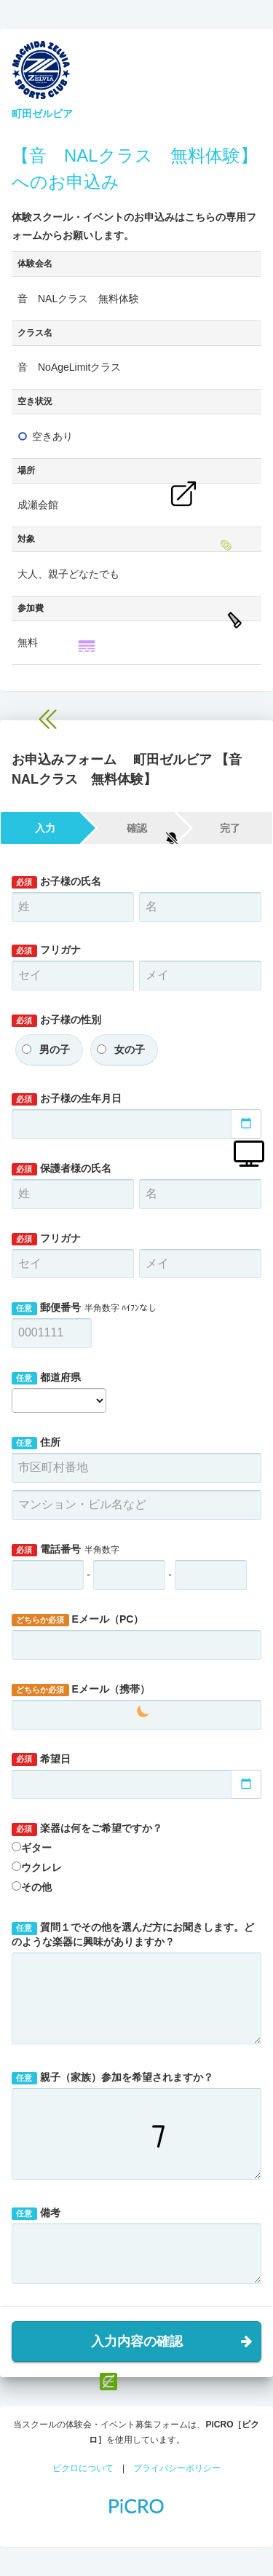 This screenshot has height=2576, width=273. Describe the element at coordinates (47, 719) in the screenshot. I see `go back to the beginning` at that location.